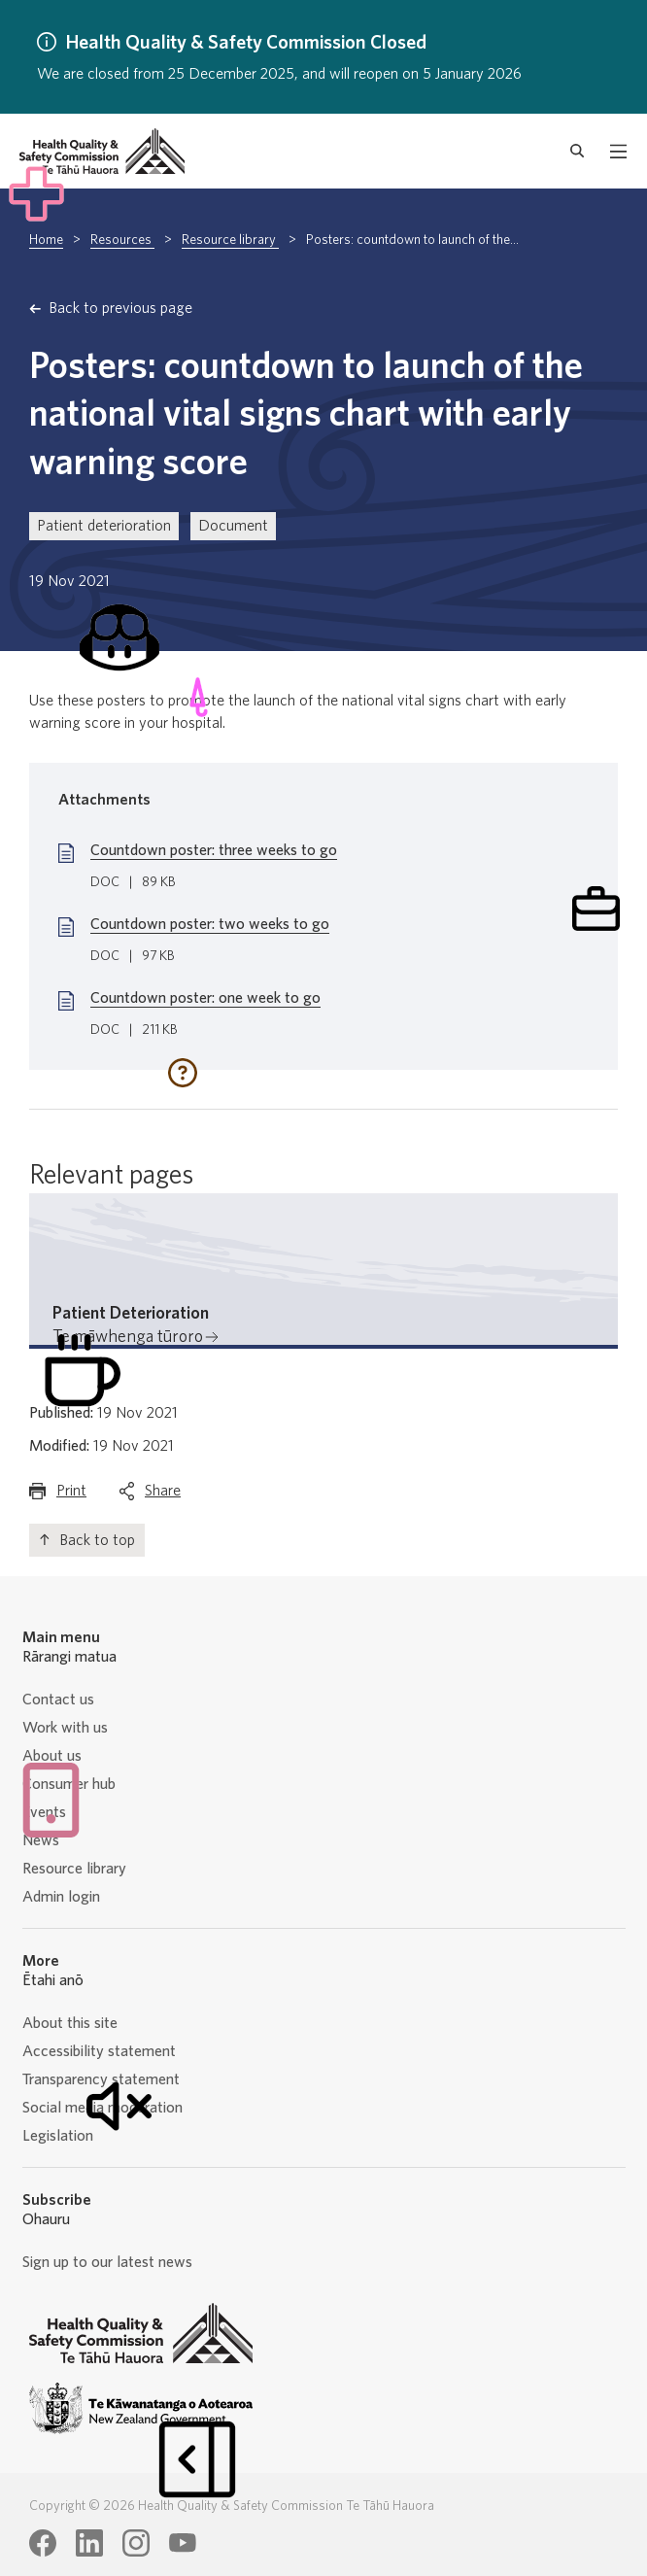 This screenshot has width=647, height=2576. Describe the element at coordinates (119, 2106) in the screenshot. I see `mute audio or sound` at that location.